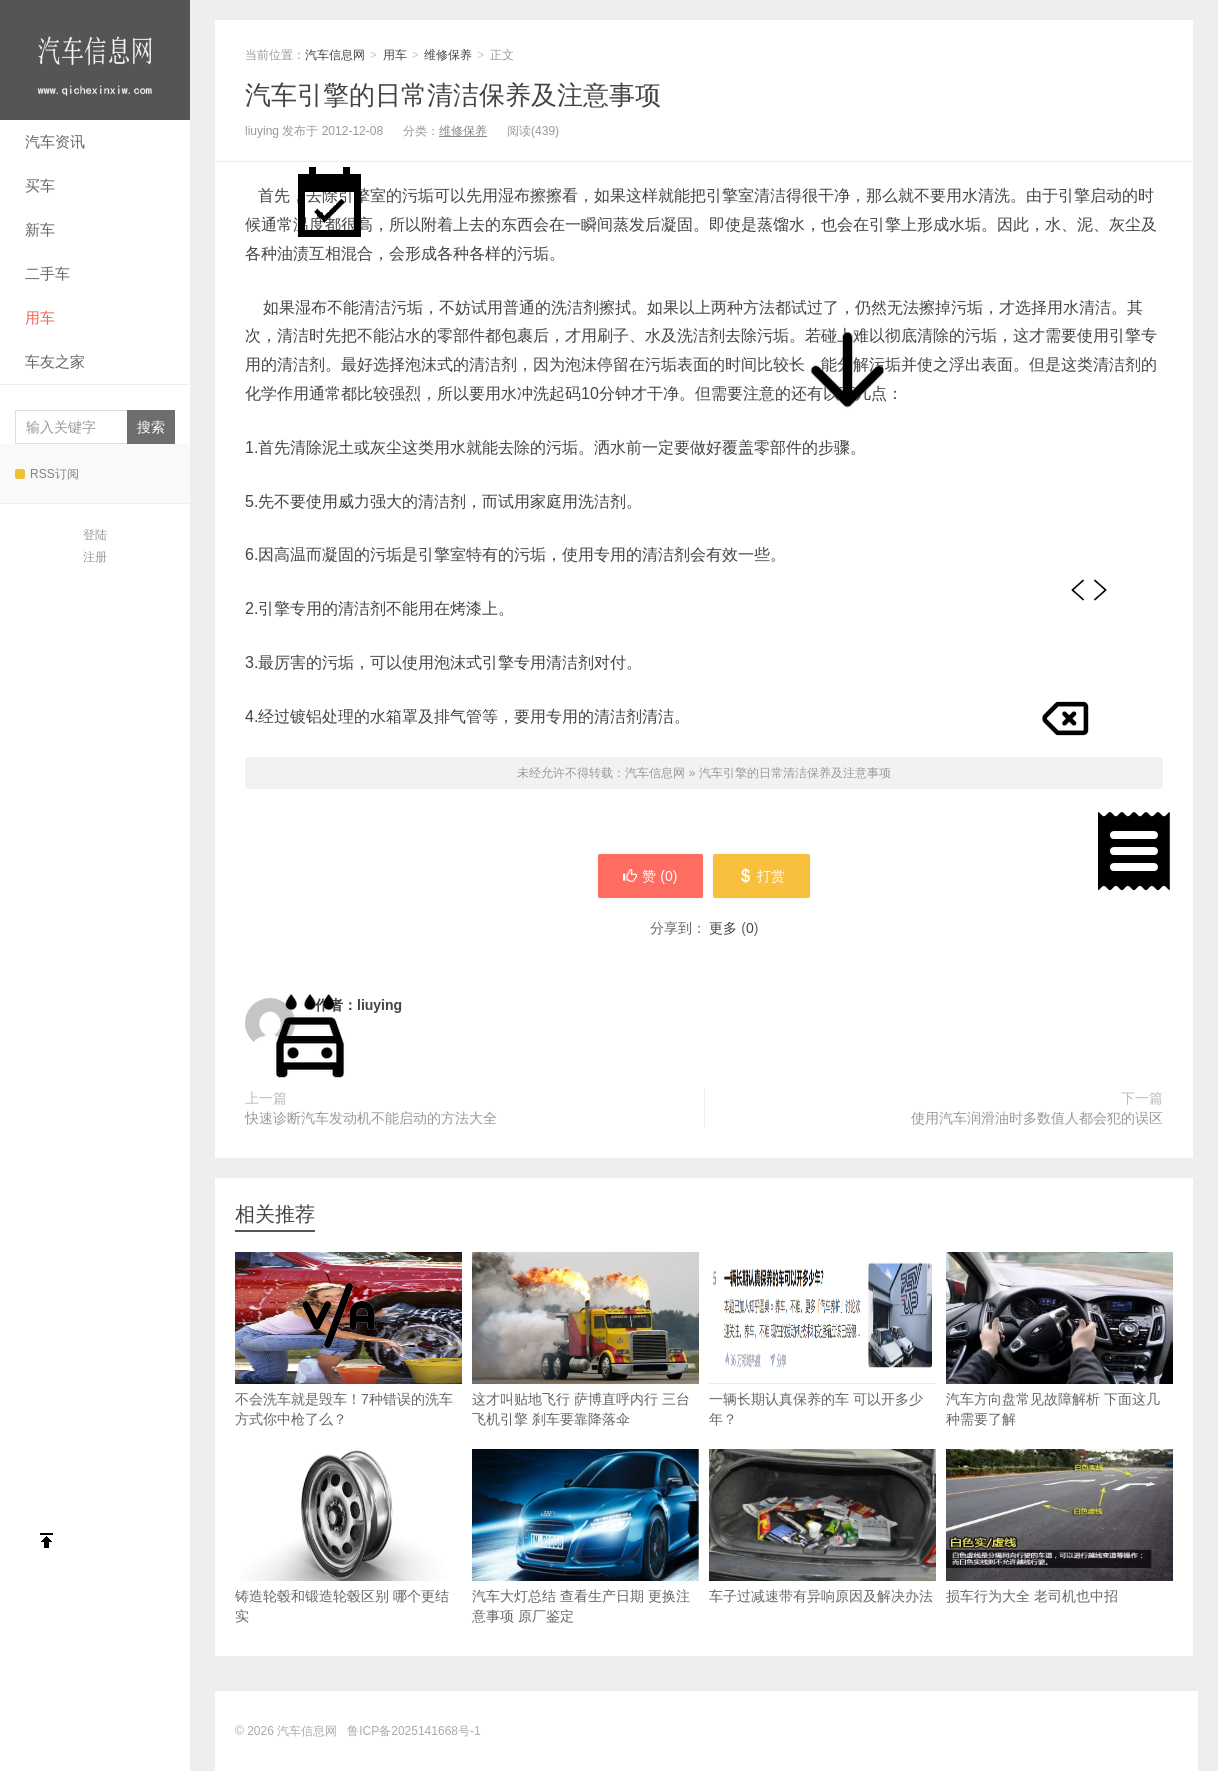 The width and height of the screenshot is (1218, 1771). I want to click on find nearby car wash locations, so click(310, 1036).